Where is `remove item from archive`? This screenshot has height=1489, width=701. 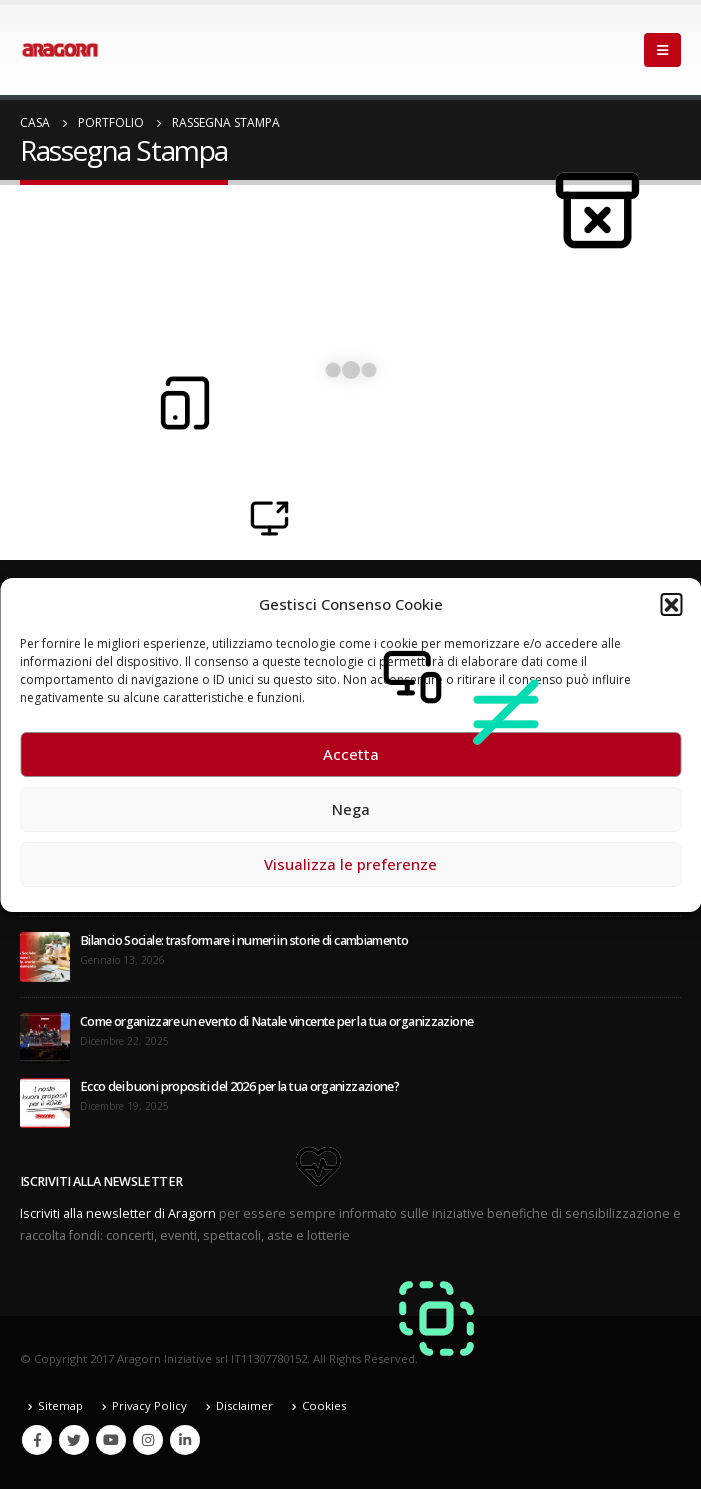 remove item from archive is located at coordinates (597, 210).